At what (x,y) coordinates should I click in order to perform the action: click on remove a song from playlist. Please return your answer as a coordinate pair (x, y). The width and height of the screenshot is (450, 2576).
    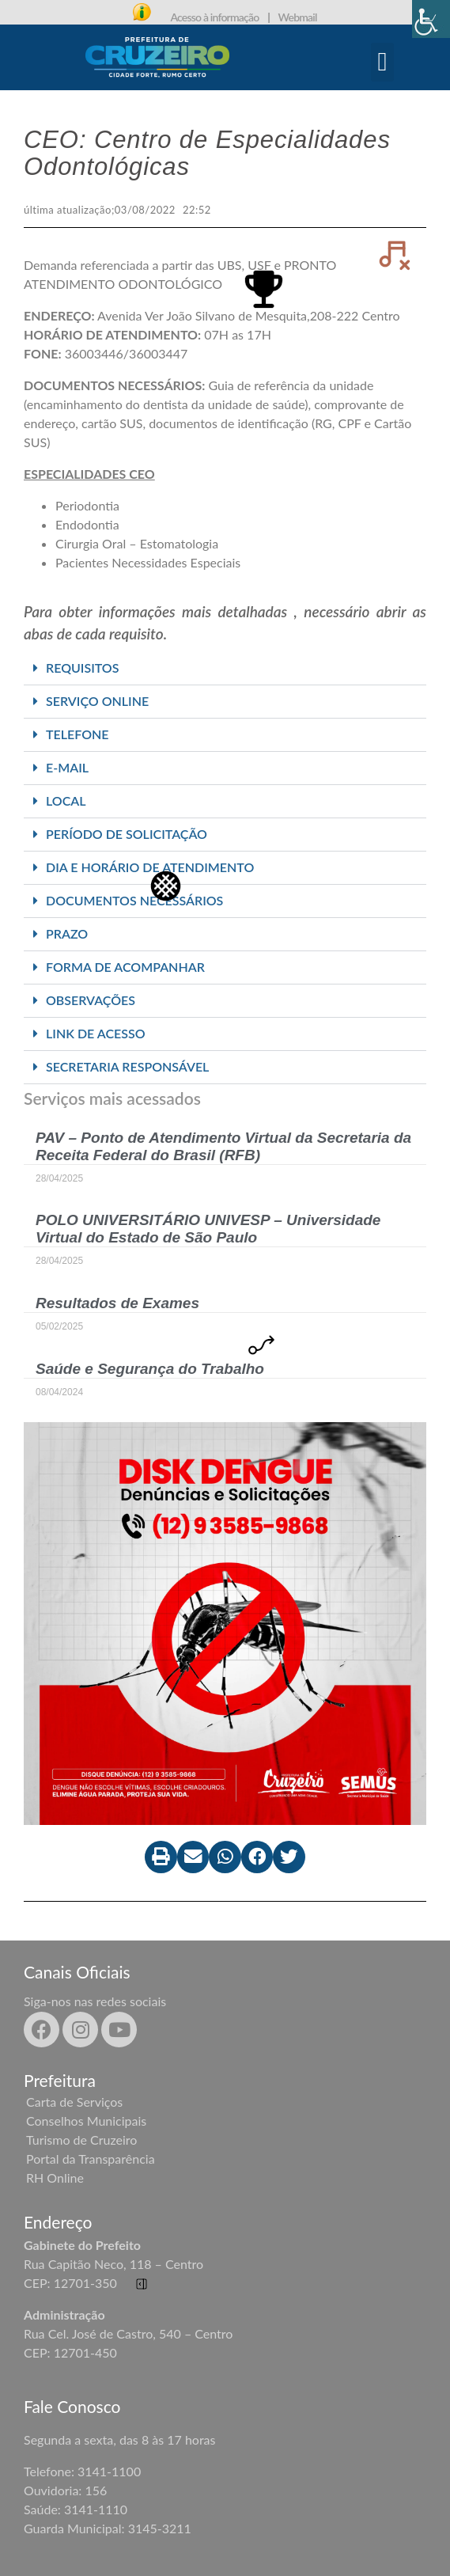
    Looking at the image, I should click on (394, 254).